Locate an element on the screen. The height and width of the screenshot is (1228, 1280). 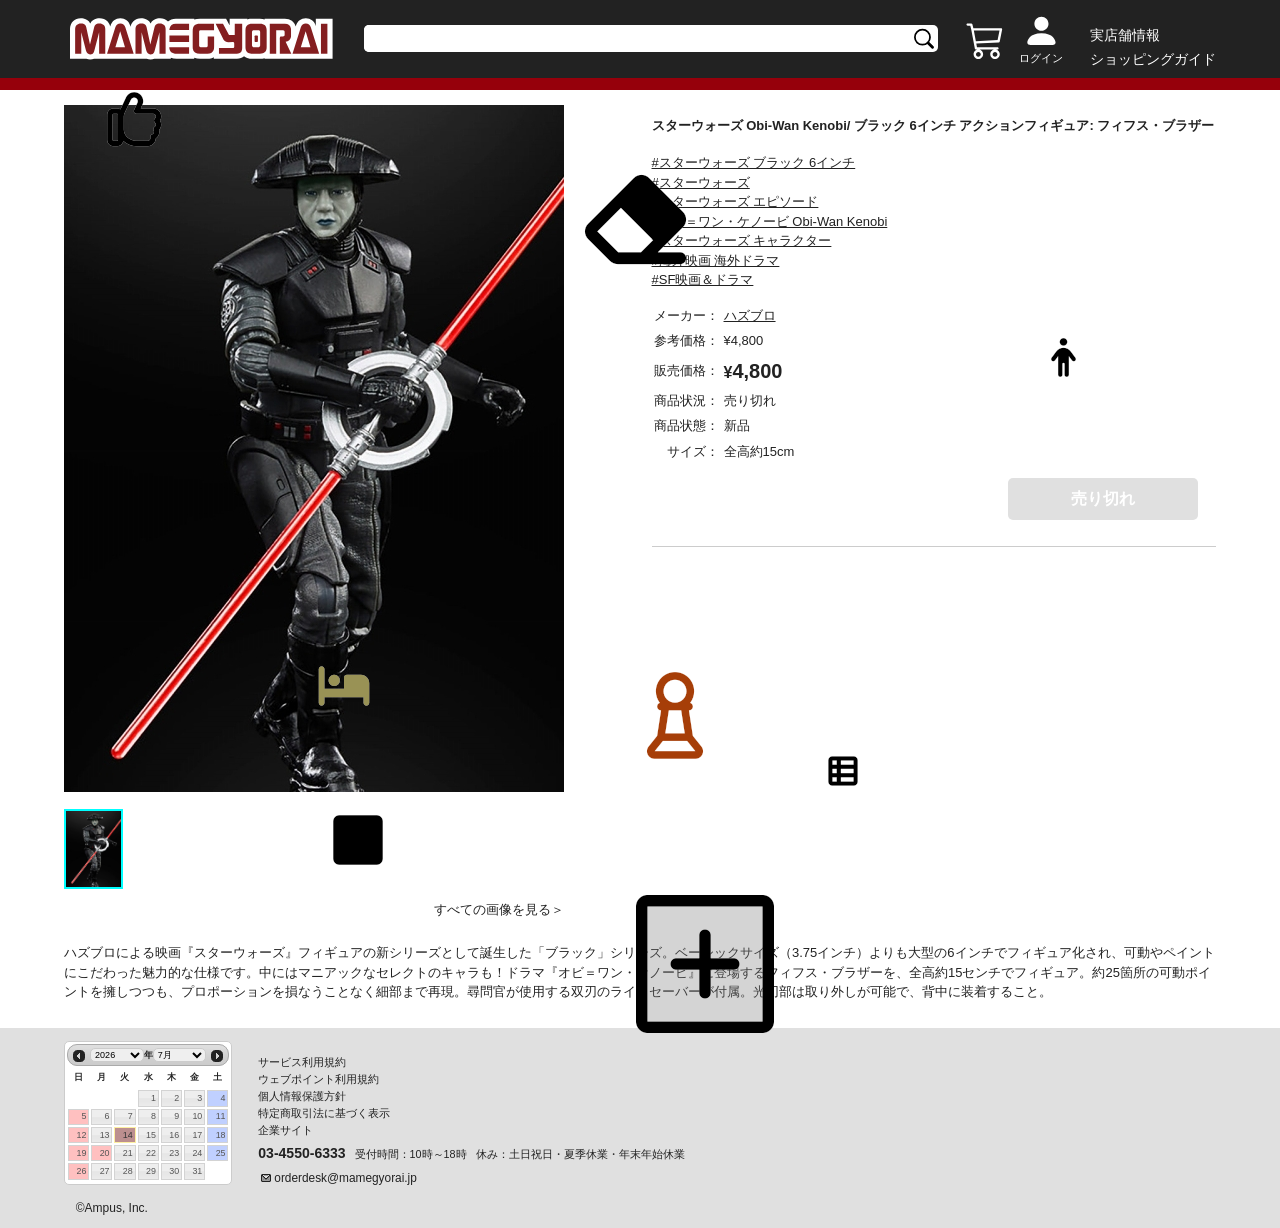
erase or clear content is located at coordinates (638, 222).